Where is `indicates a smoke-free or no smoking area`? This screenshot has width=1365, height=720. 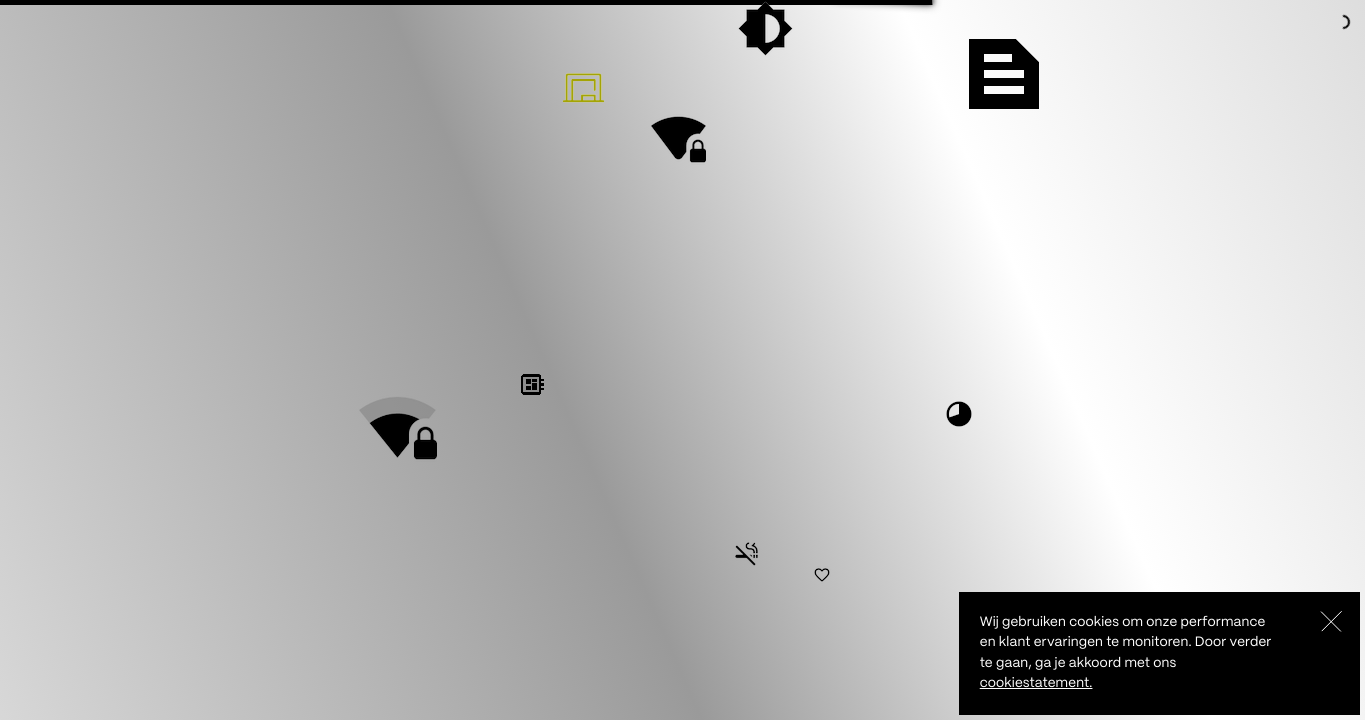 indicates a smoke-free or no smoking area is located at coordinates (746, 553).